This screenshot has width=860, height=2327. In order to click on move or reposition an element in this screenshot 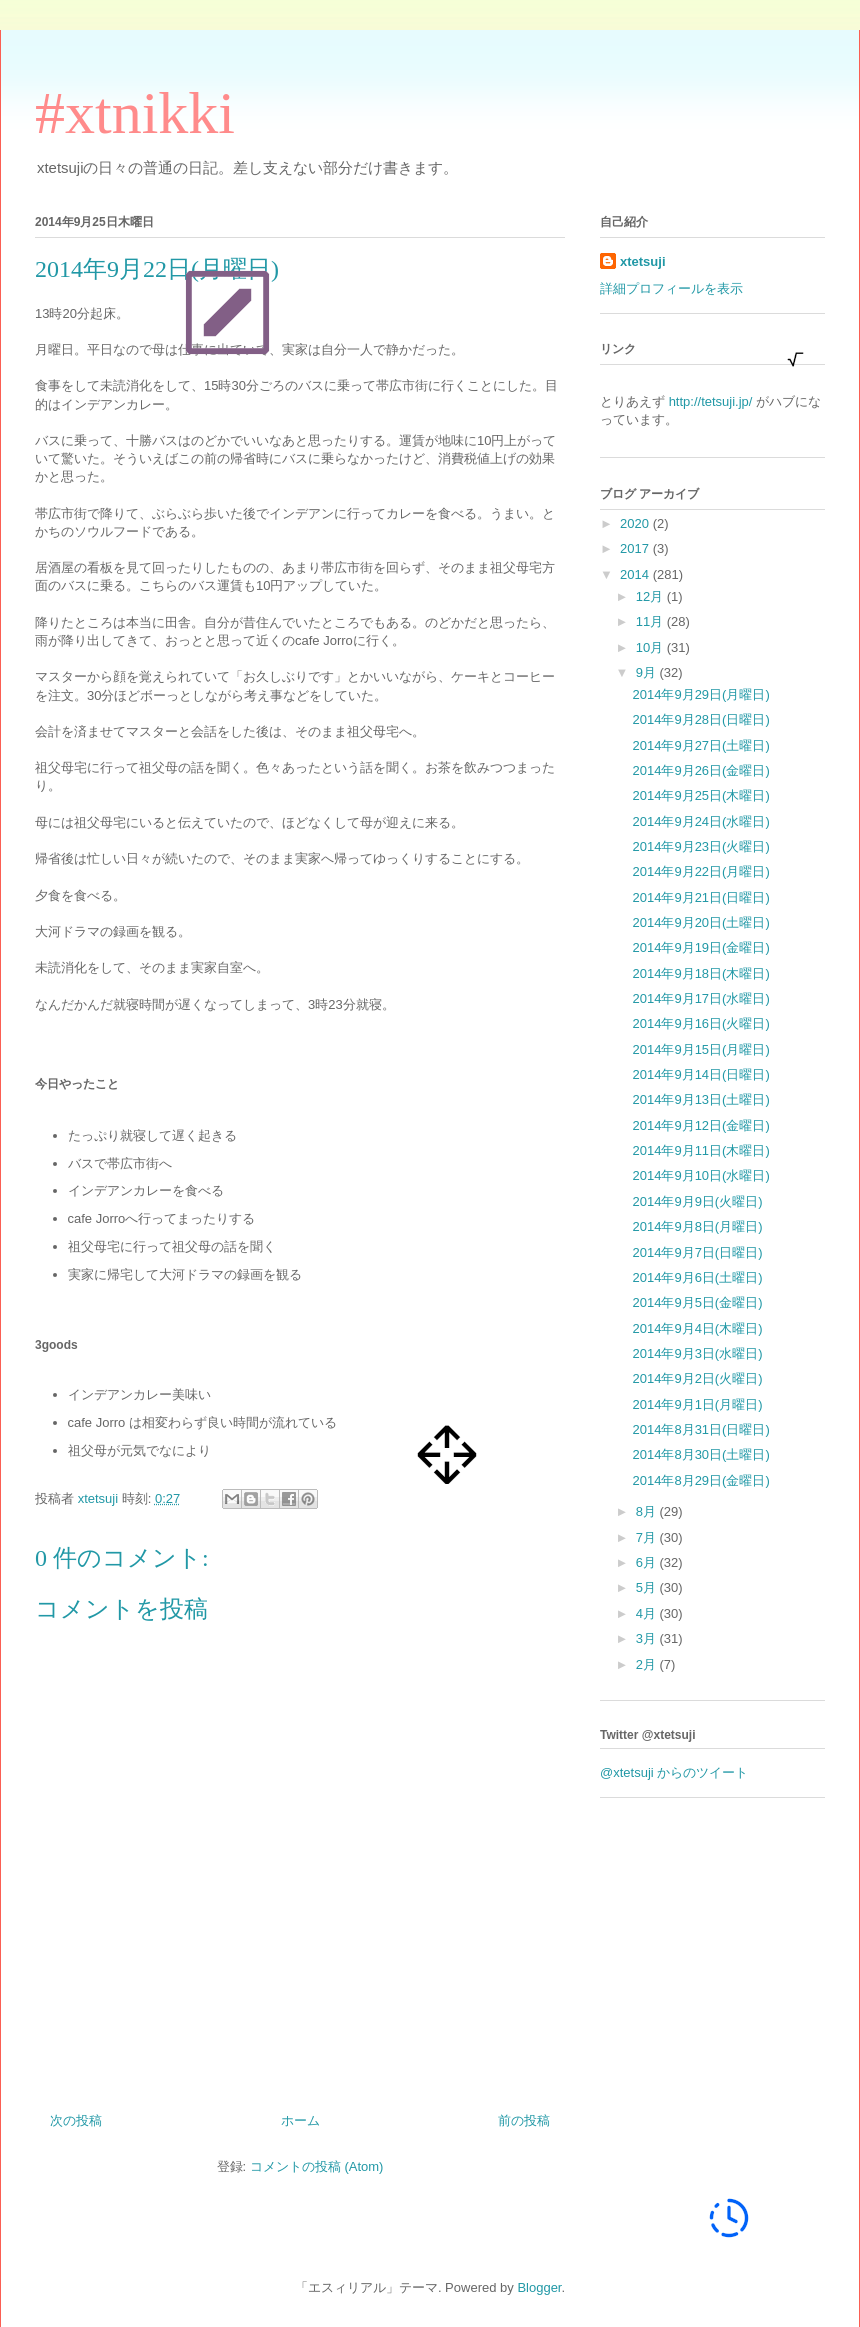, I will do `click(447, 1457)`.